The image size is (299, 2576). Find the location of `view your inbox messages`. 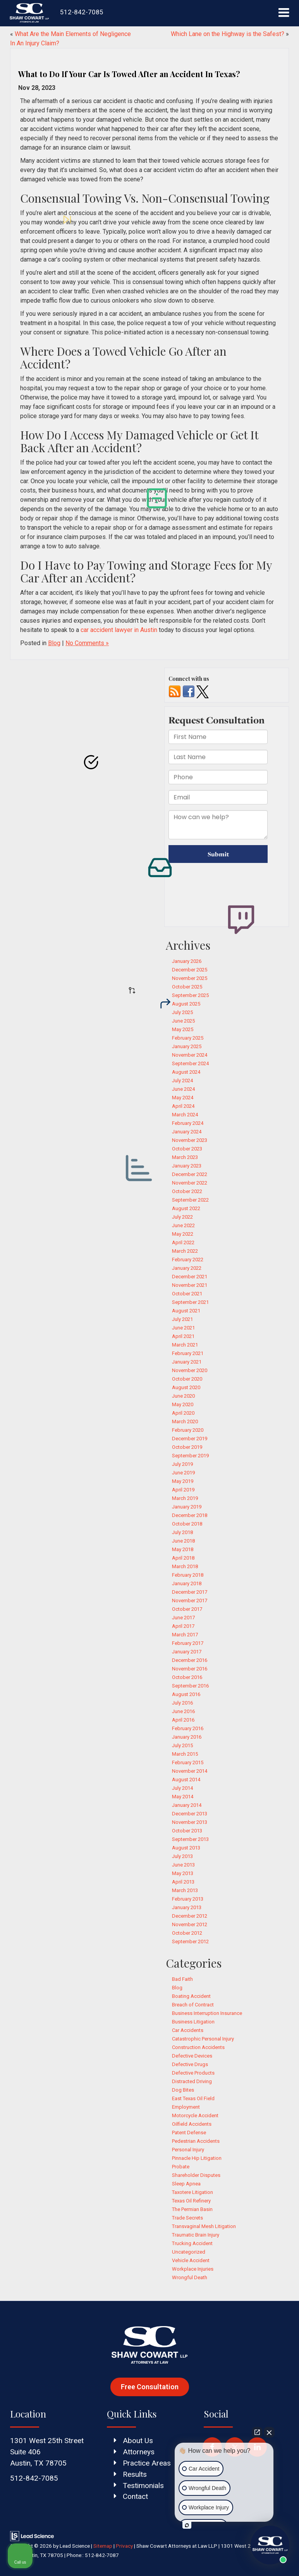

view your inbox messages is located at coordinates (160, 868).